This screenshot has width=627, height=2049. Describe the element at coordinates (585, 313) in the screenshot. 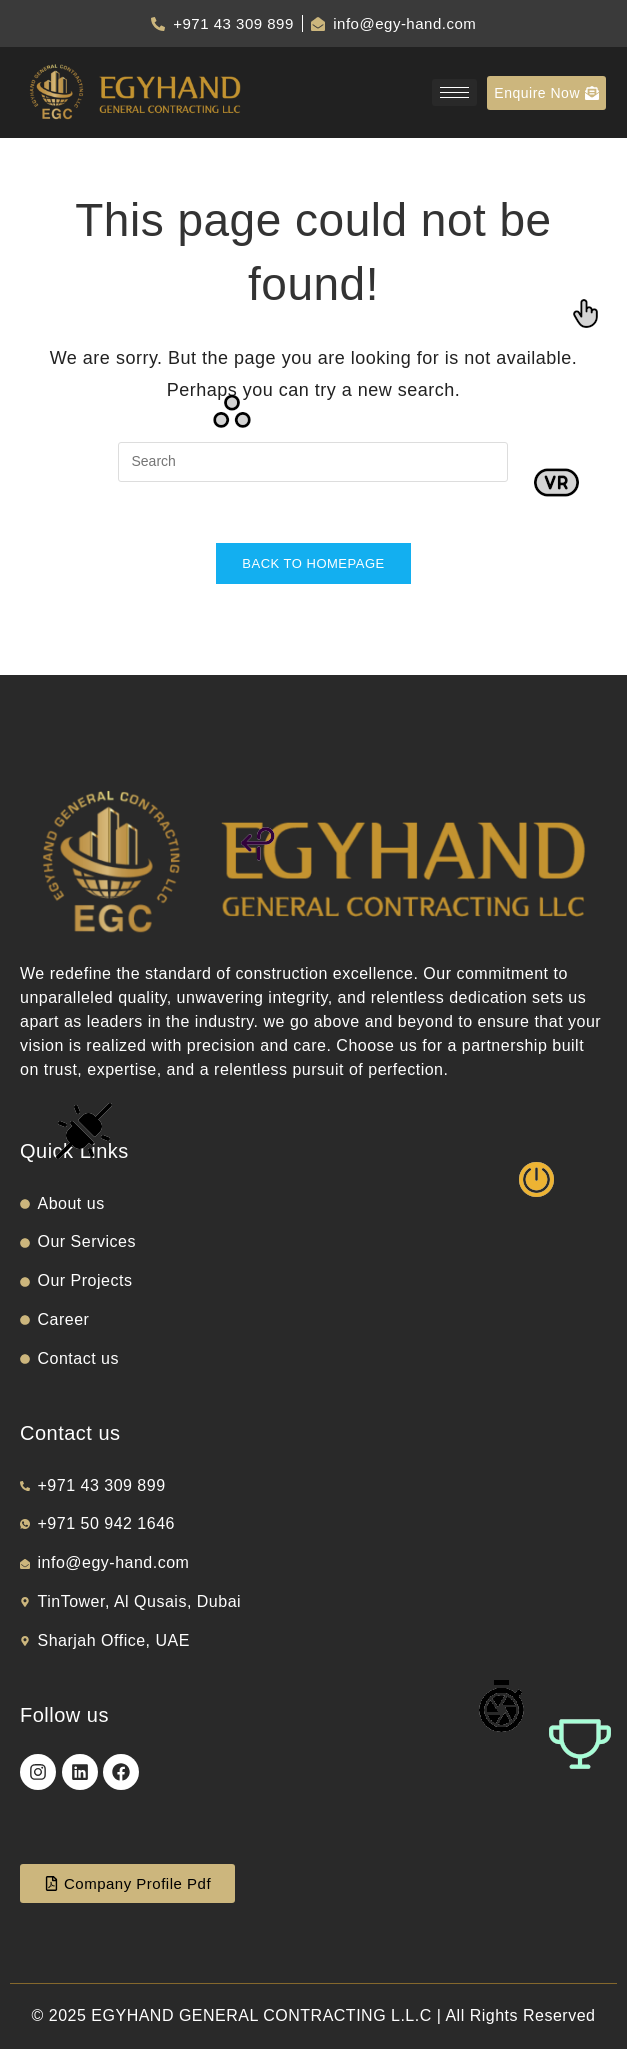

I see `tap or click to select an item` at that location.